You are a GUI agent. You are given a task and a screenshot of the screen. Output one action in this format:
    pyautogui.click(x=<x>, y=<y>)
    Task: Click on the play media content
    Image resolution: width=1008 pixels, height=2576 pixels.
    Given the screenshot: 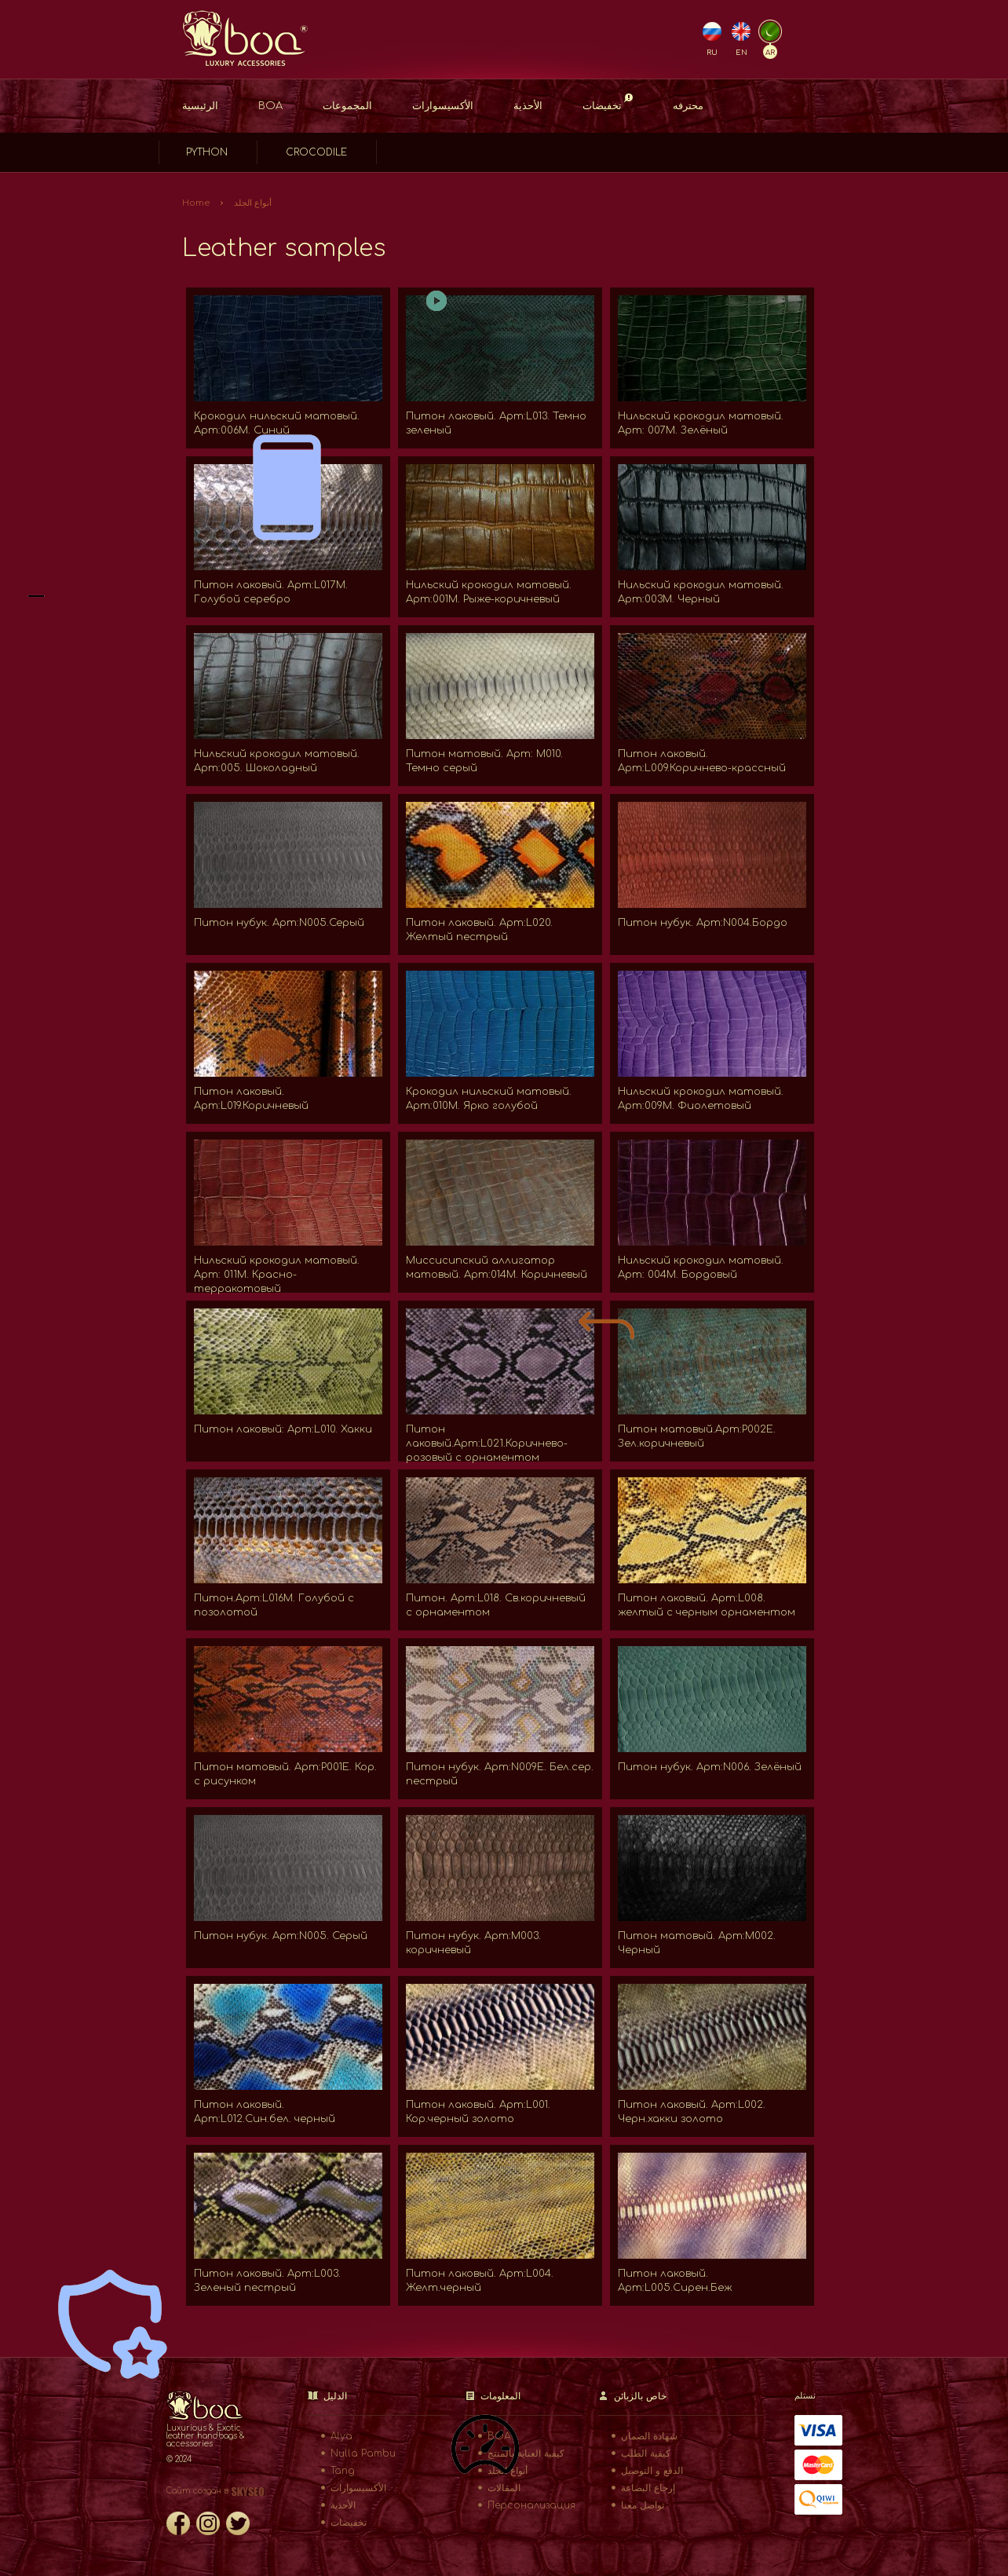 What is the action you would take?
    pyautogui.click(x=436, y=301)
    